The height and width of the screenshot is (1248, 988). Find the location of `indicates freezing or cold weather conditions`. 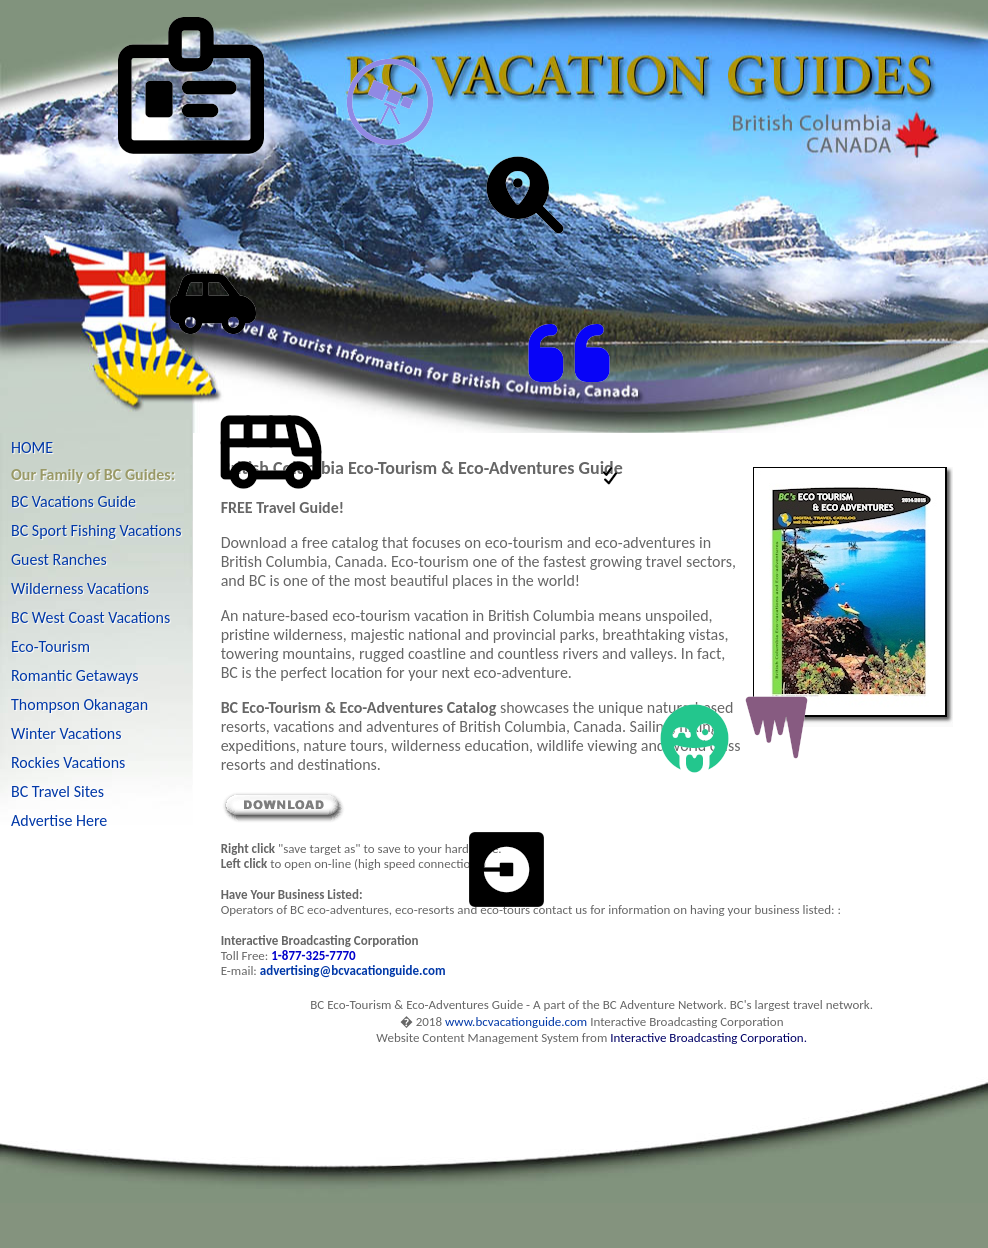

indicates freezing or cold weather conditions is located at coordinates (776, 727).